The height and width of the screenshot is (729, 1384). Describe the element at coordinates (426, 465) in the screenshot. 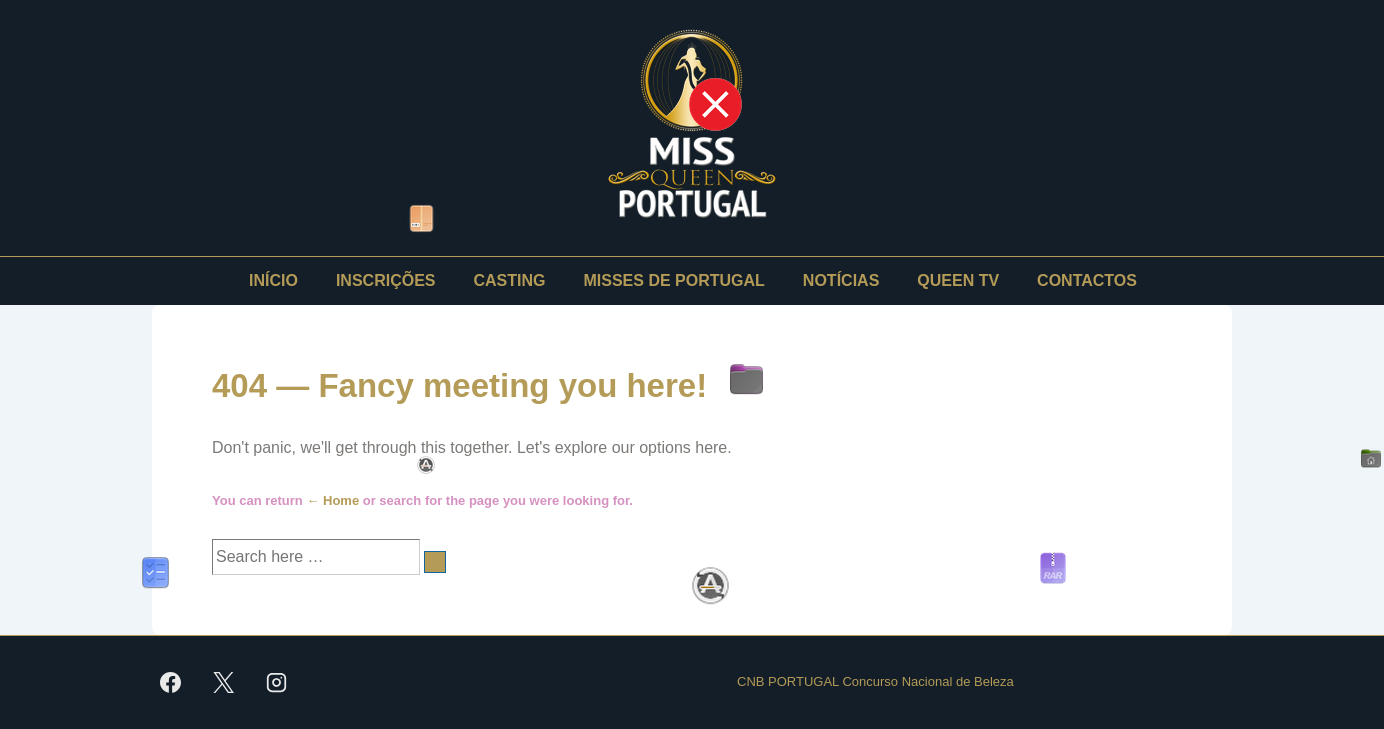

I see `open the software update notifier app` at that location.